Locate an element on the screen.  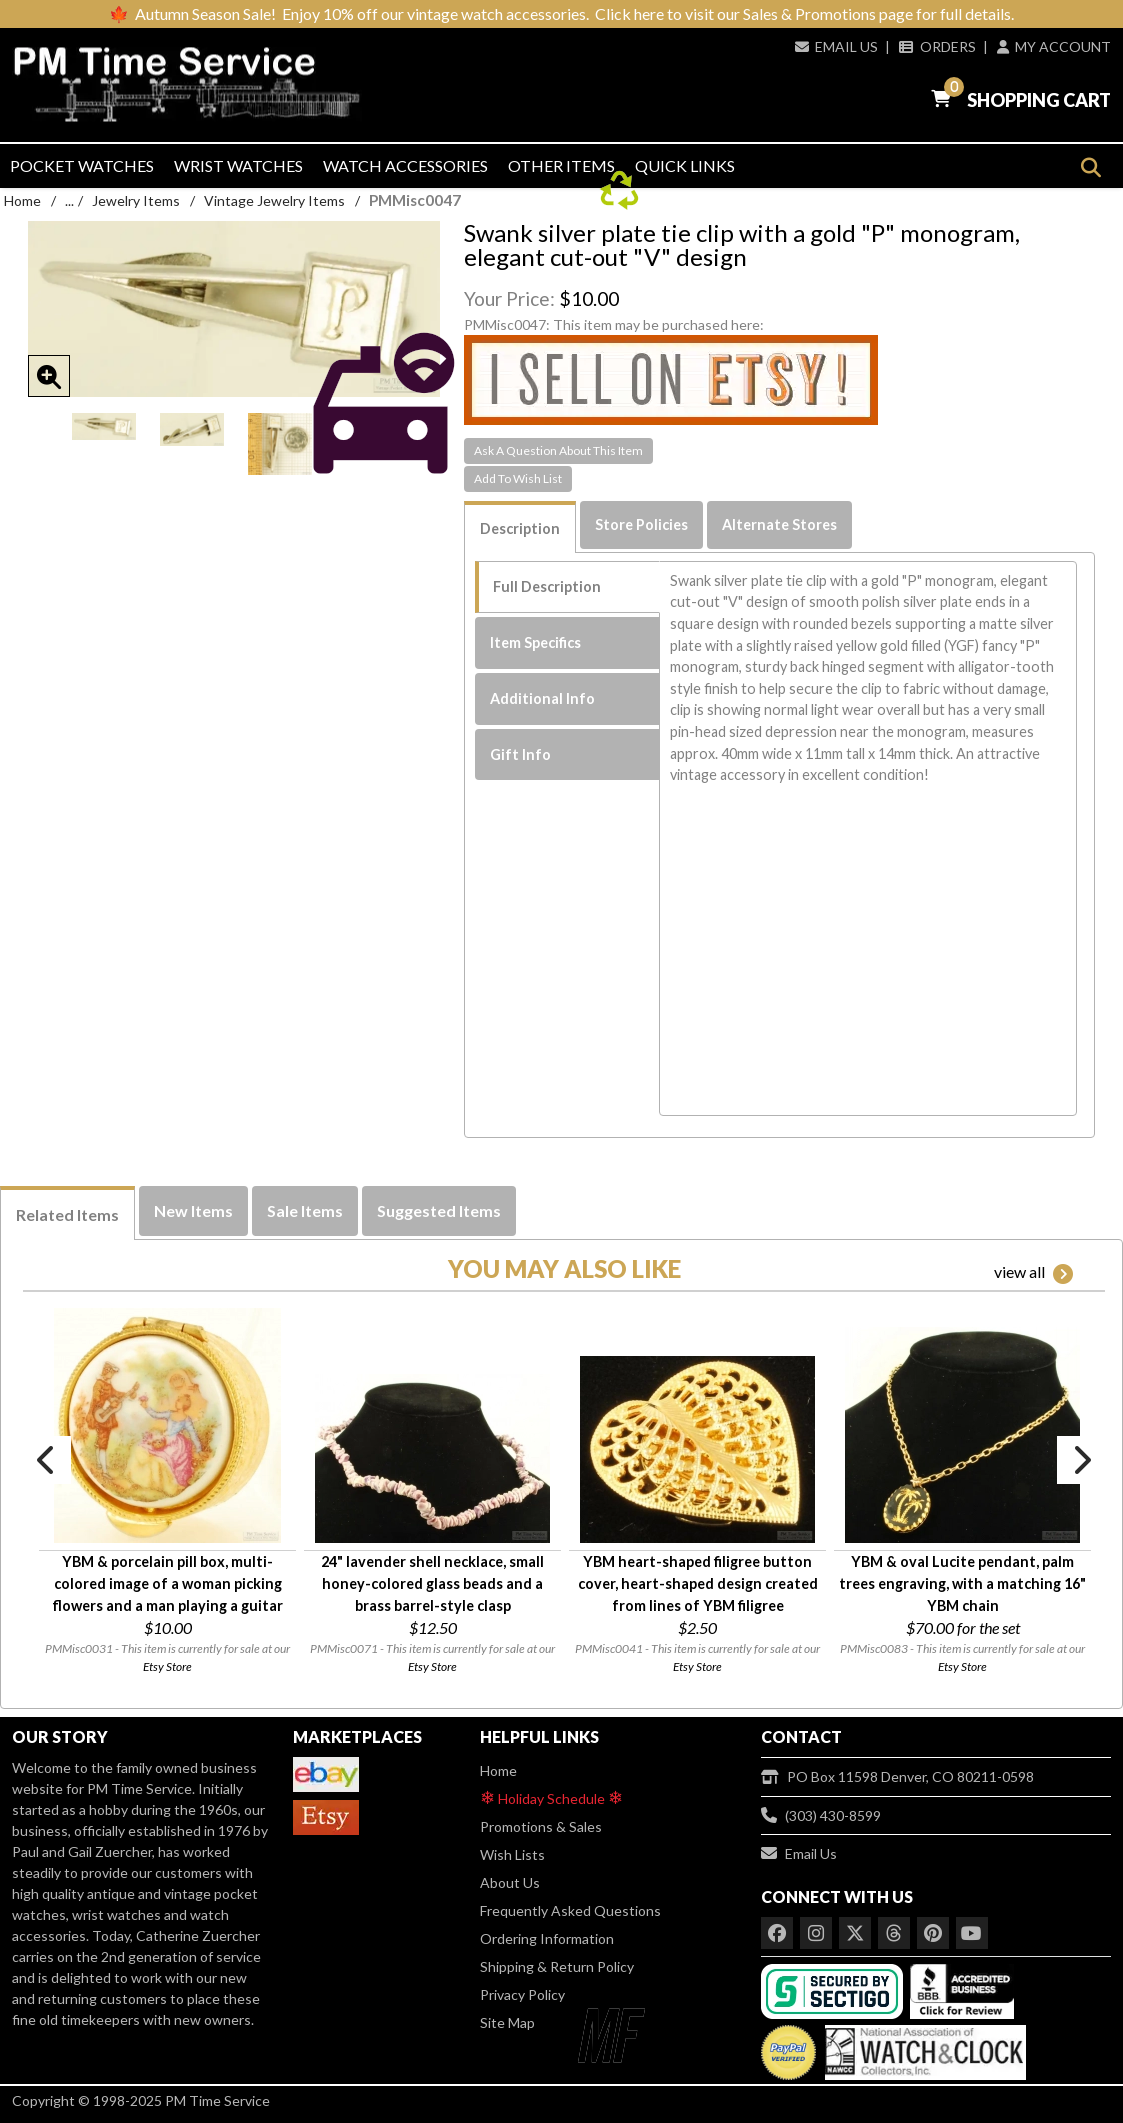
visit MetaFilter community website is located at coordinates (611, 2035).